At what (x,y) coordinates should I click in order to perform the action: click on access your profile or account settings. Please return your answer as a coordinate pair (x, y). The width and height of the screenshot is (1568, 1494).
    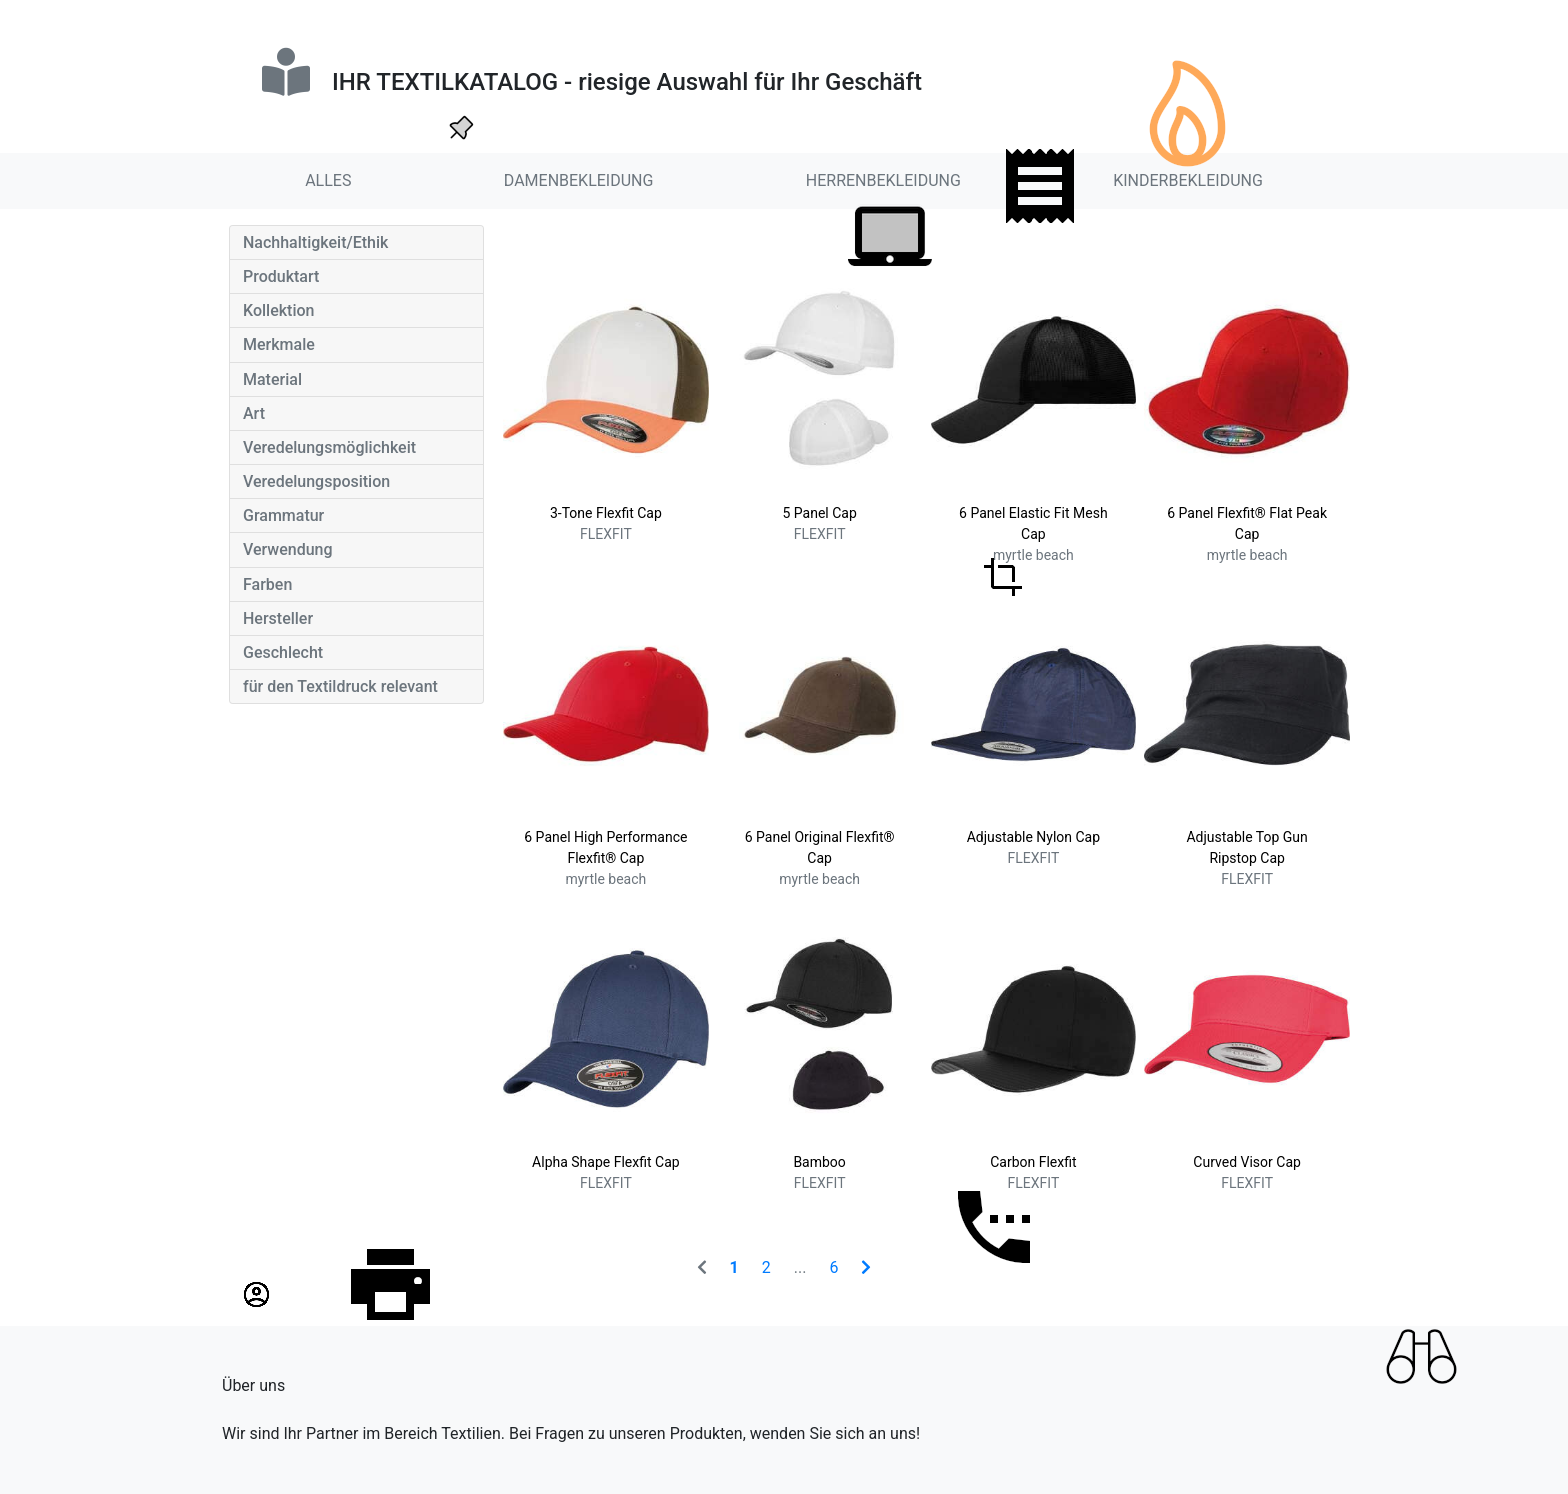
    Looking at the image, I should click on (256, 1294).